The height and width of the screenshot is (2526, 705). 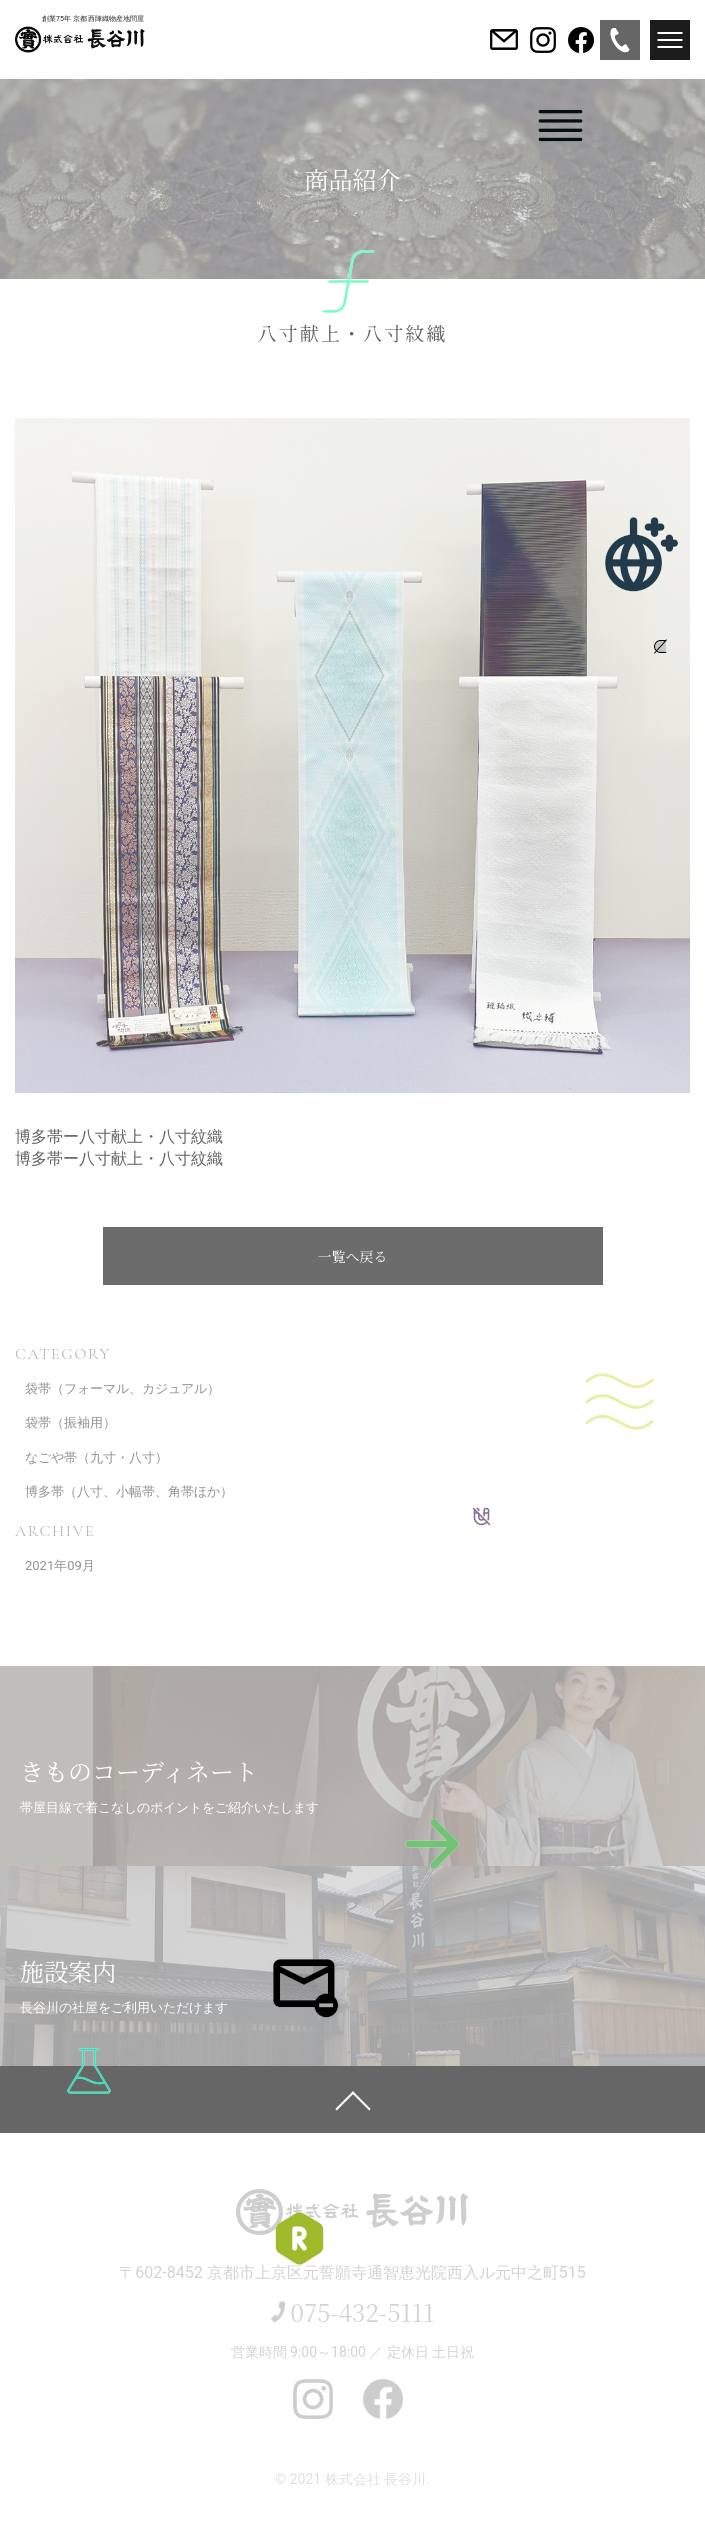 I want to click on indicates a set is not a subset of another in mathematical notation, so click(x=660, y=646).